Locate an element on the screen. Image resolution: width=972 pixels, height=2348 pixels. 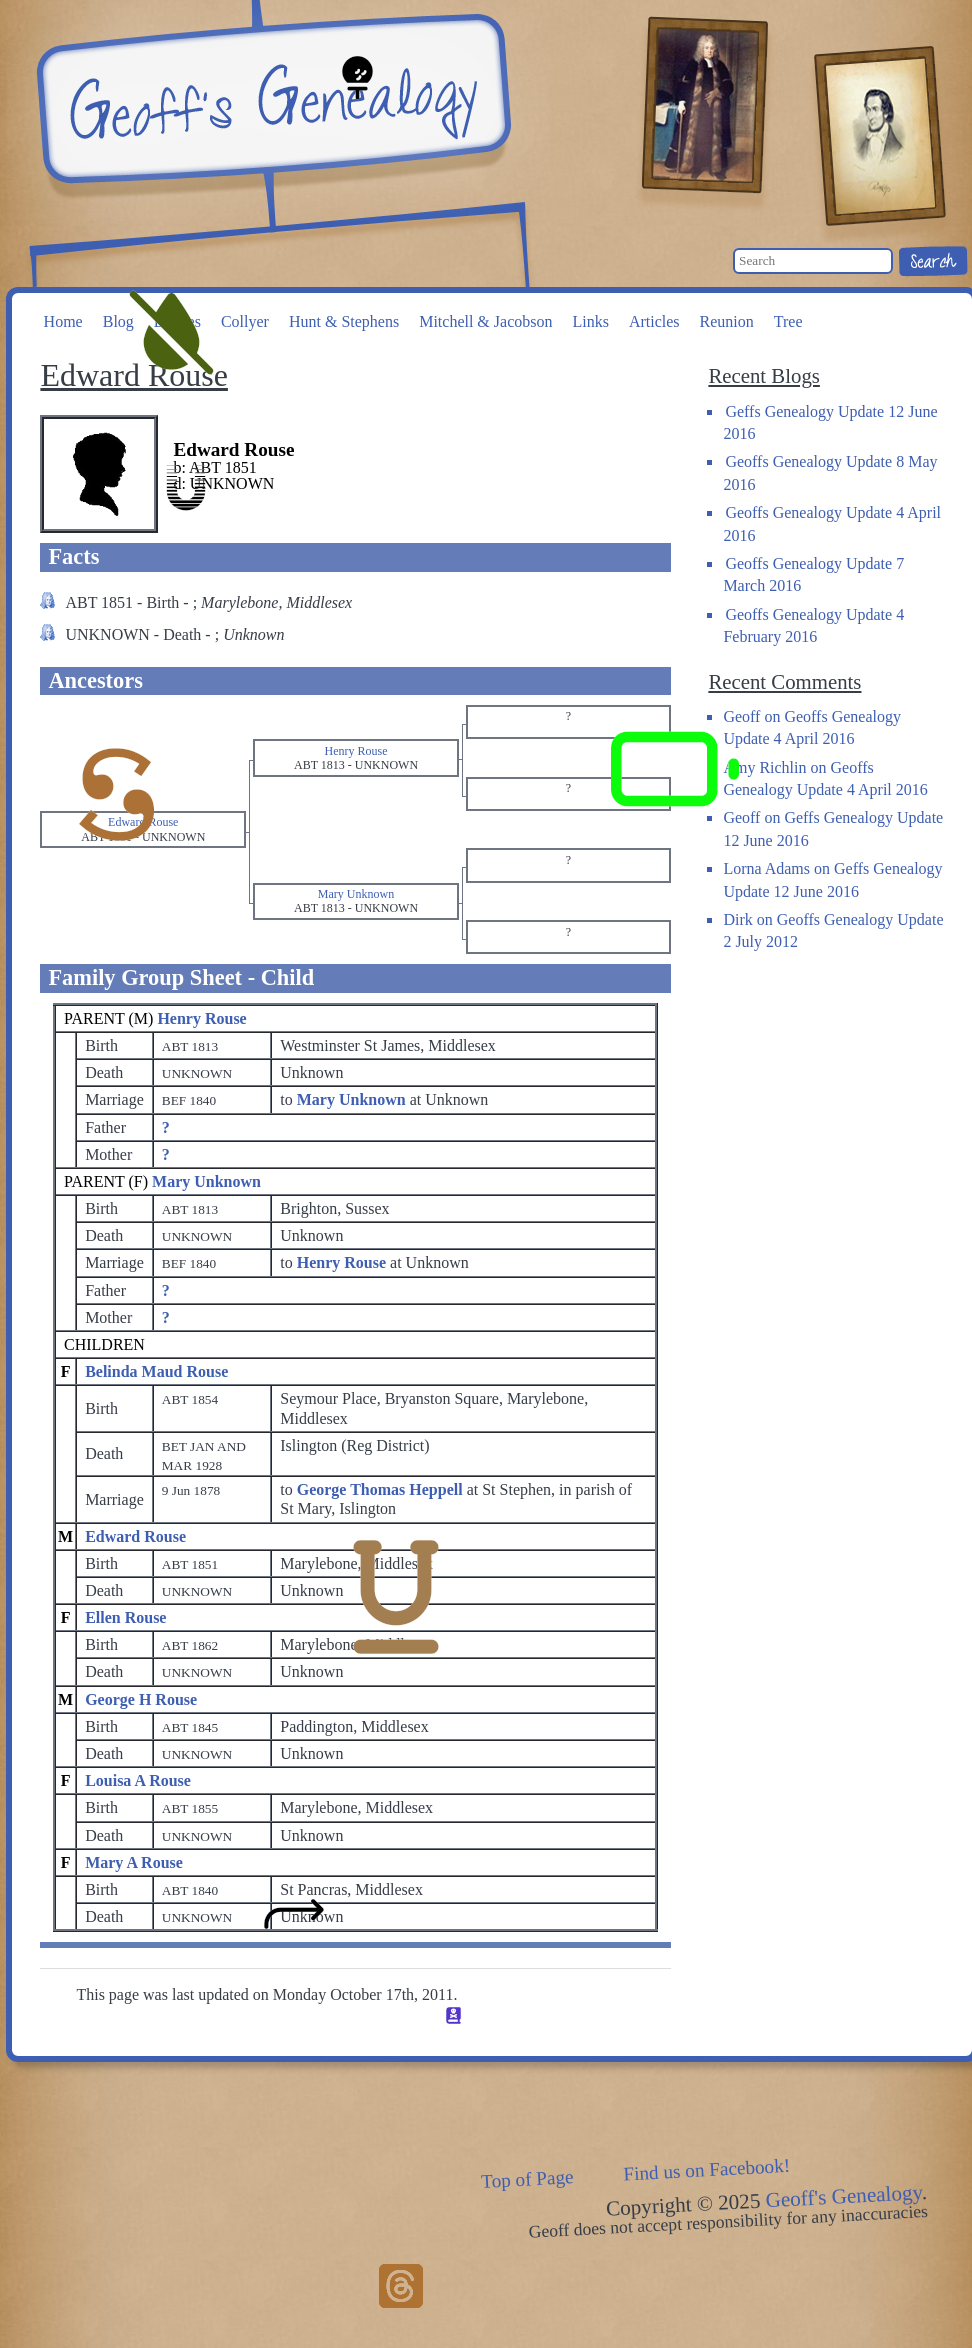
open Scribd app is located at coordinates (116, 794).